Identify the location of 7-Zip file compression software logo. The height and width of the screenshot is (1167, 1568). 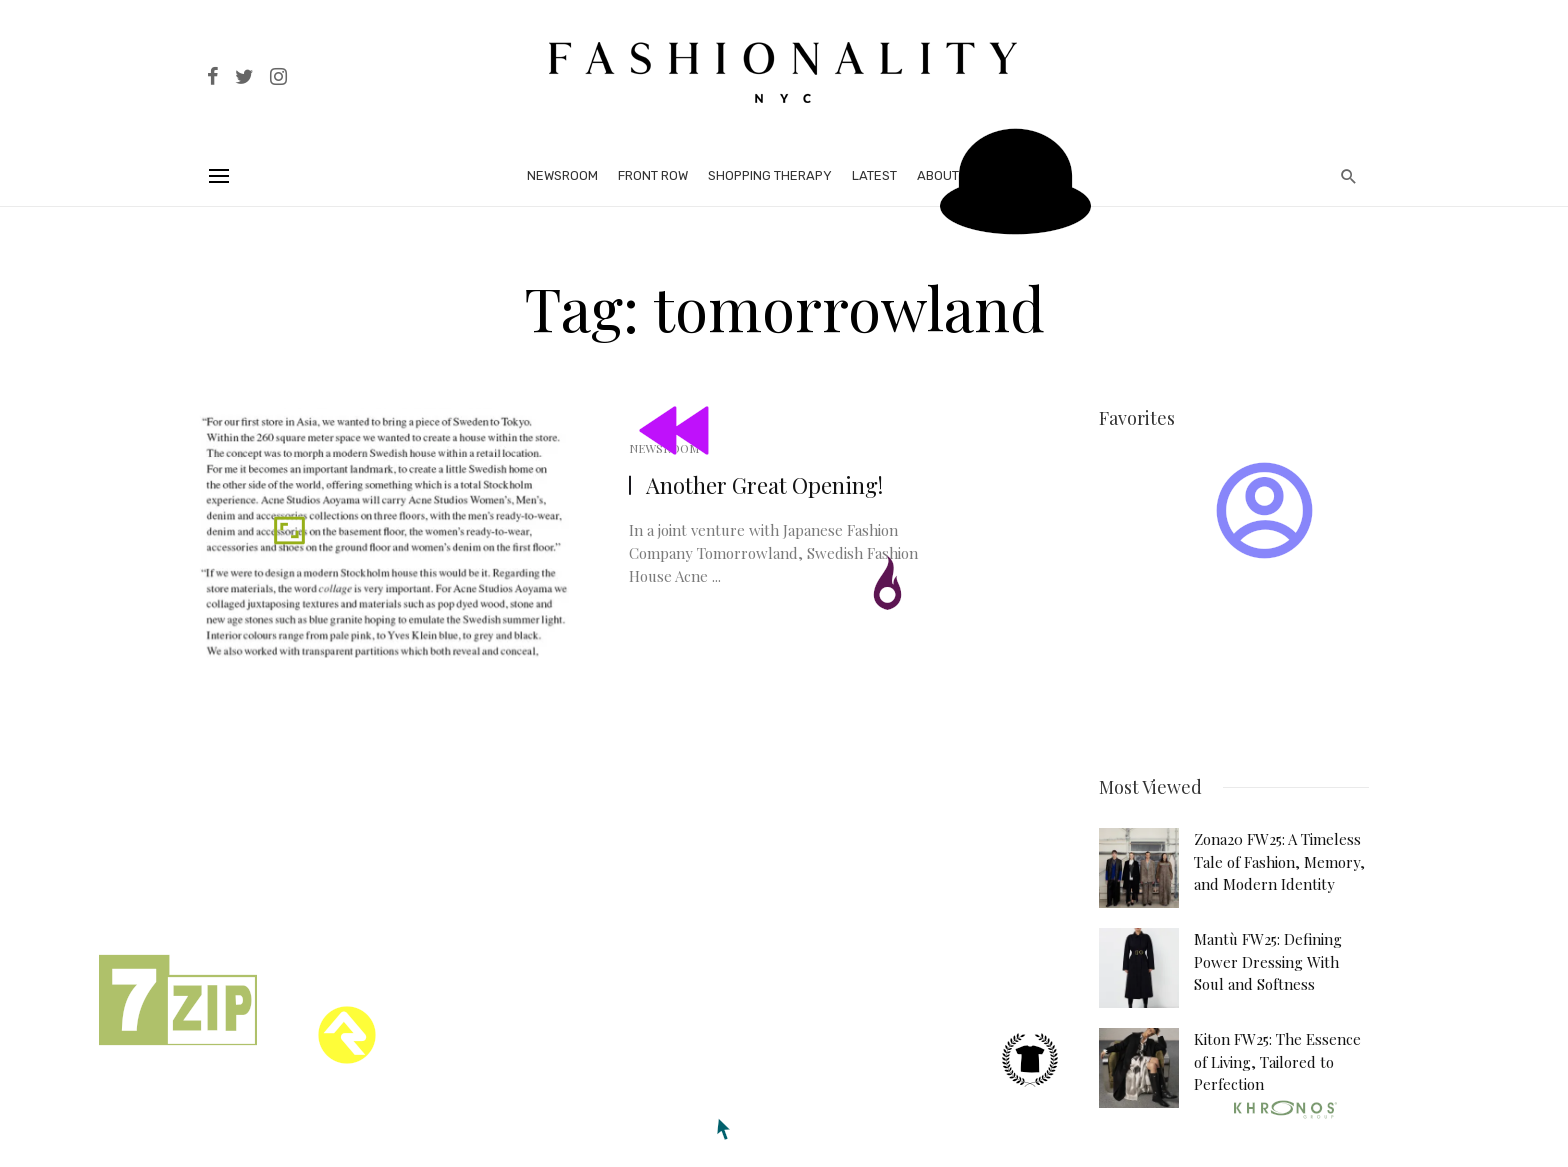
(178, 1000).